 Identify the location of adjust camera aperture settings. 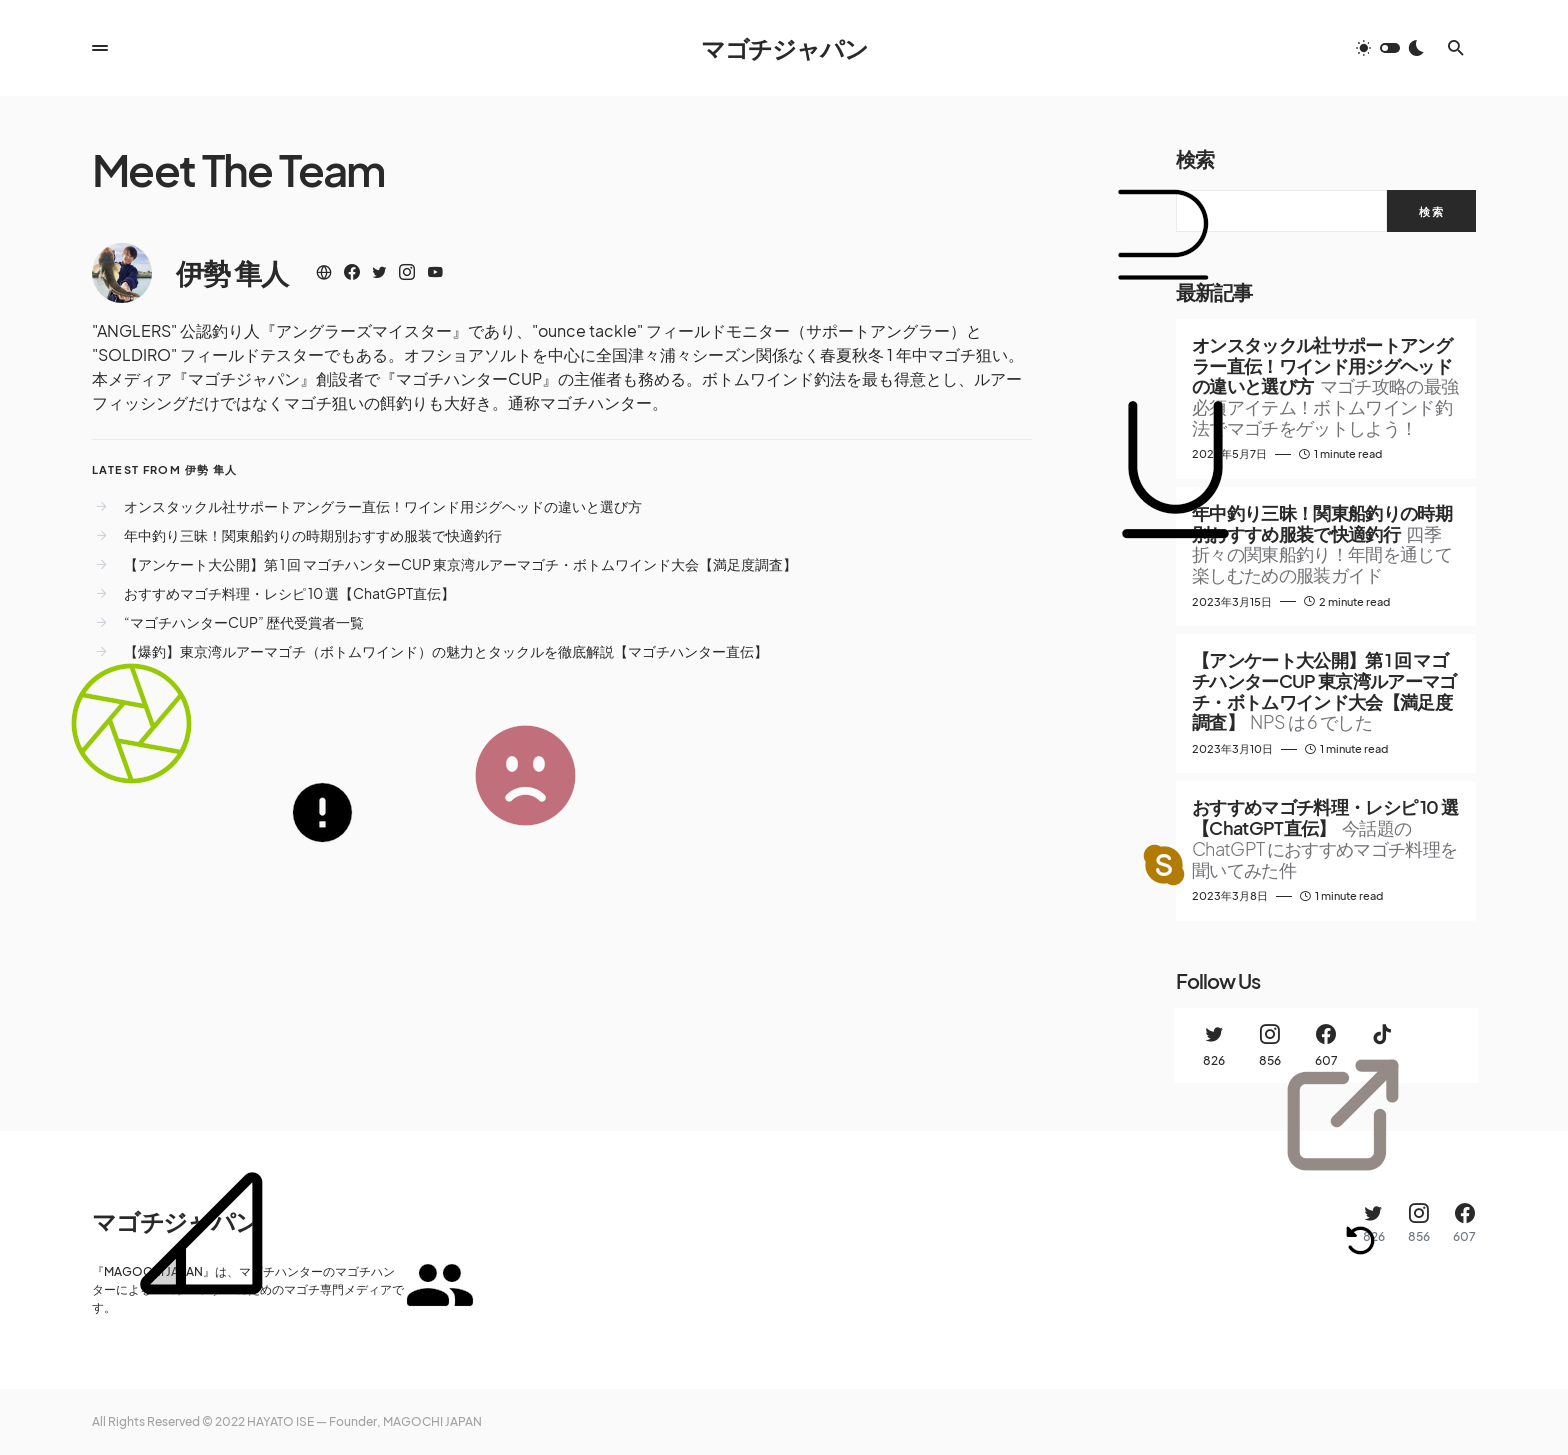
(131, 723).